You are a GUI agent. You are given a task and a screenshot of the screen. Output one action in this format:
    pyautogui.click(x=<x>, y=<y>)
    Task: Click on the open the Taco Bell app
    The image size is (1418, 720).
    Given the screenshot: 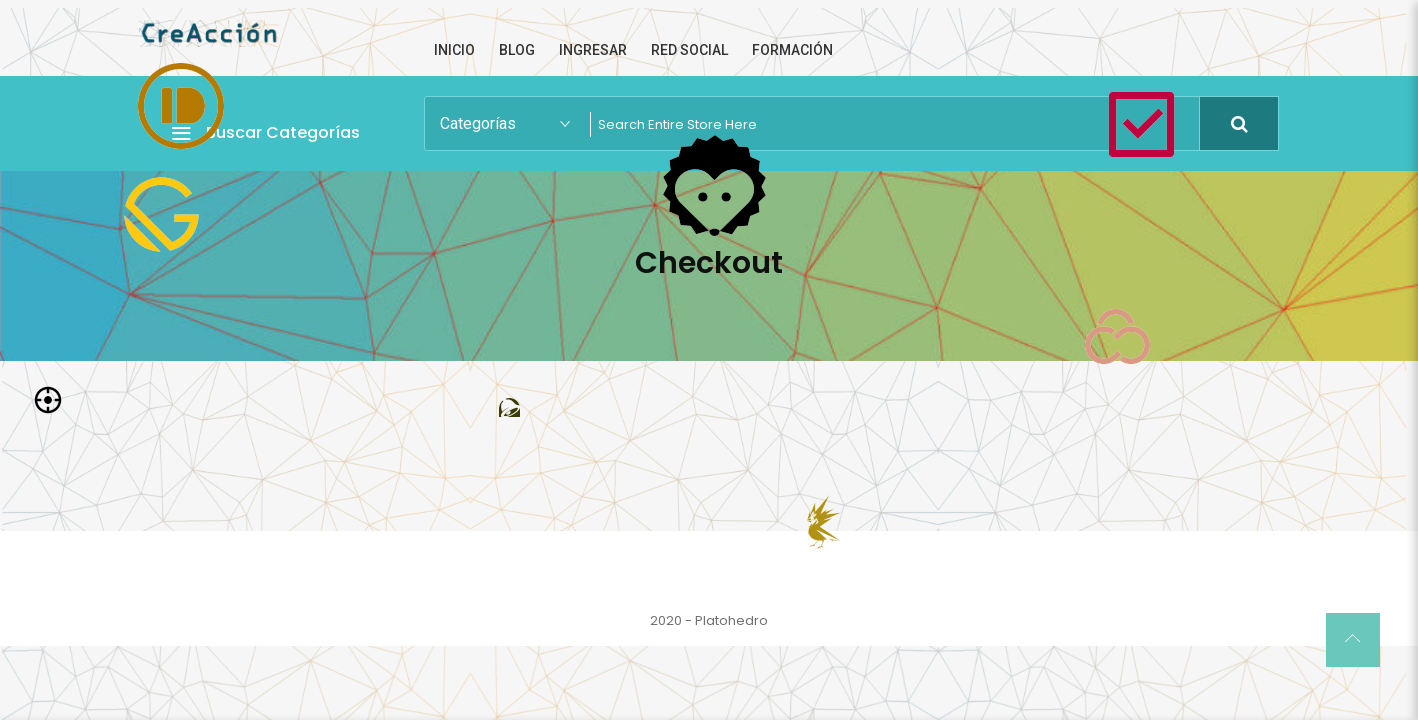 What is the action you would take?
    pyautogui.click(x=509, y=407)
    